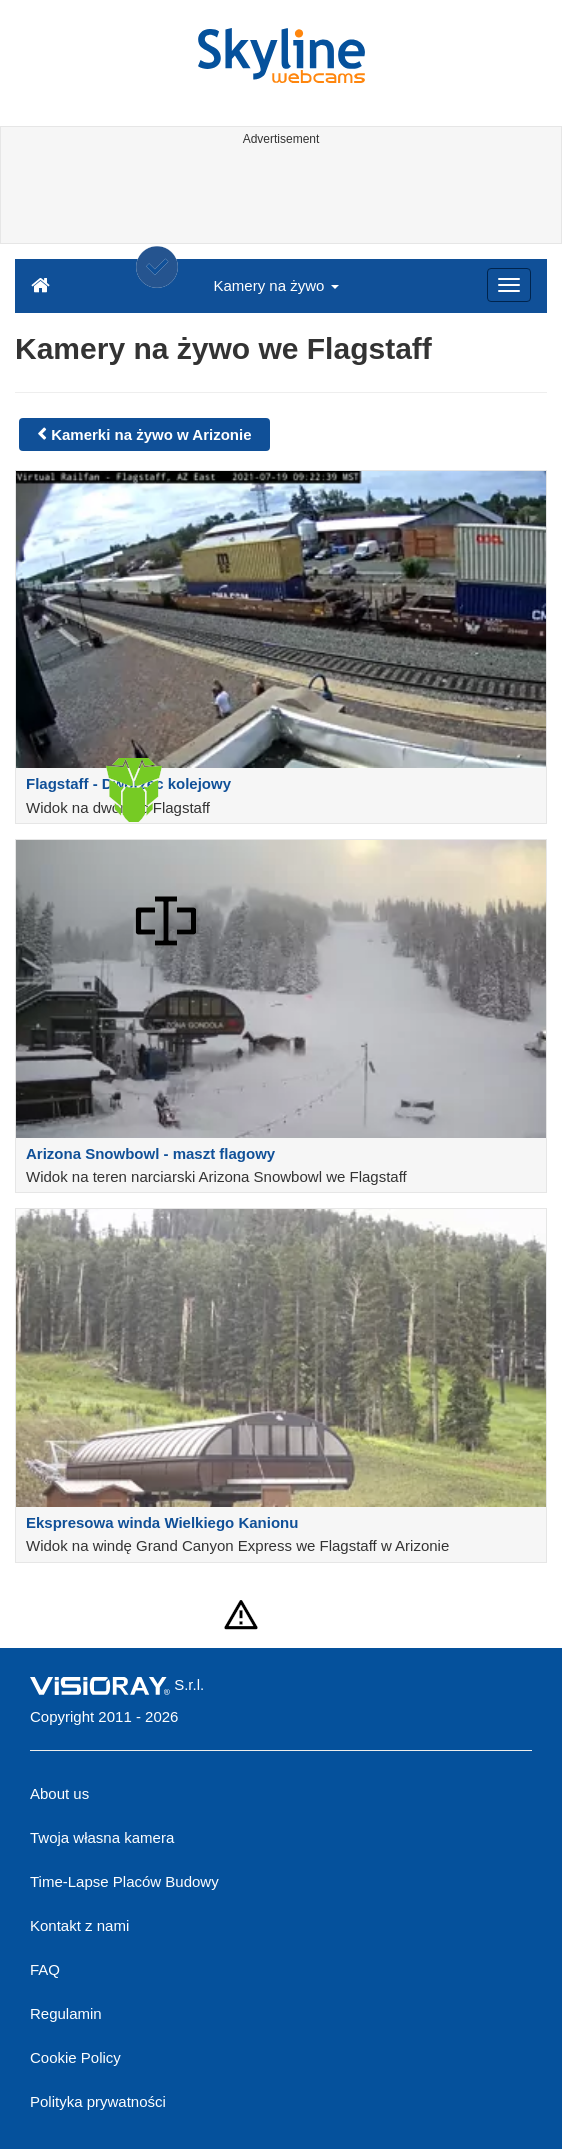  I want to click on indicates a warning or alert status, so click(241, 1615).